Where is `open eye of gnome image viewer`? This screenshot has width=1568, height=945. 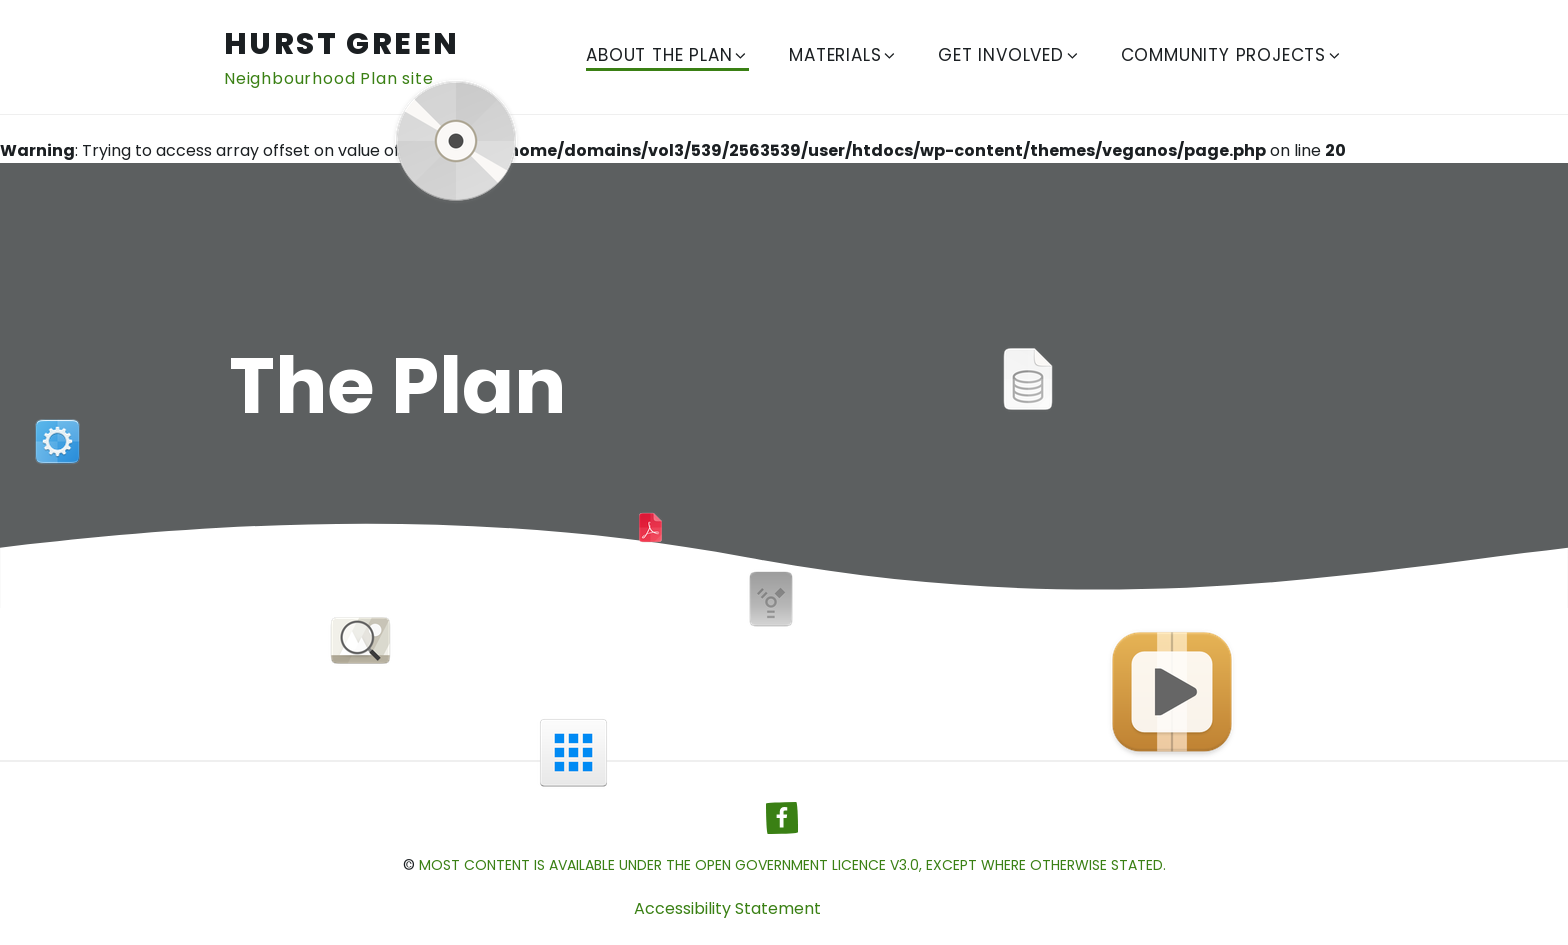
open eye of gnome image viewer is located at coordinates (360, 640).